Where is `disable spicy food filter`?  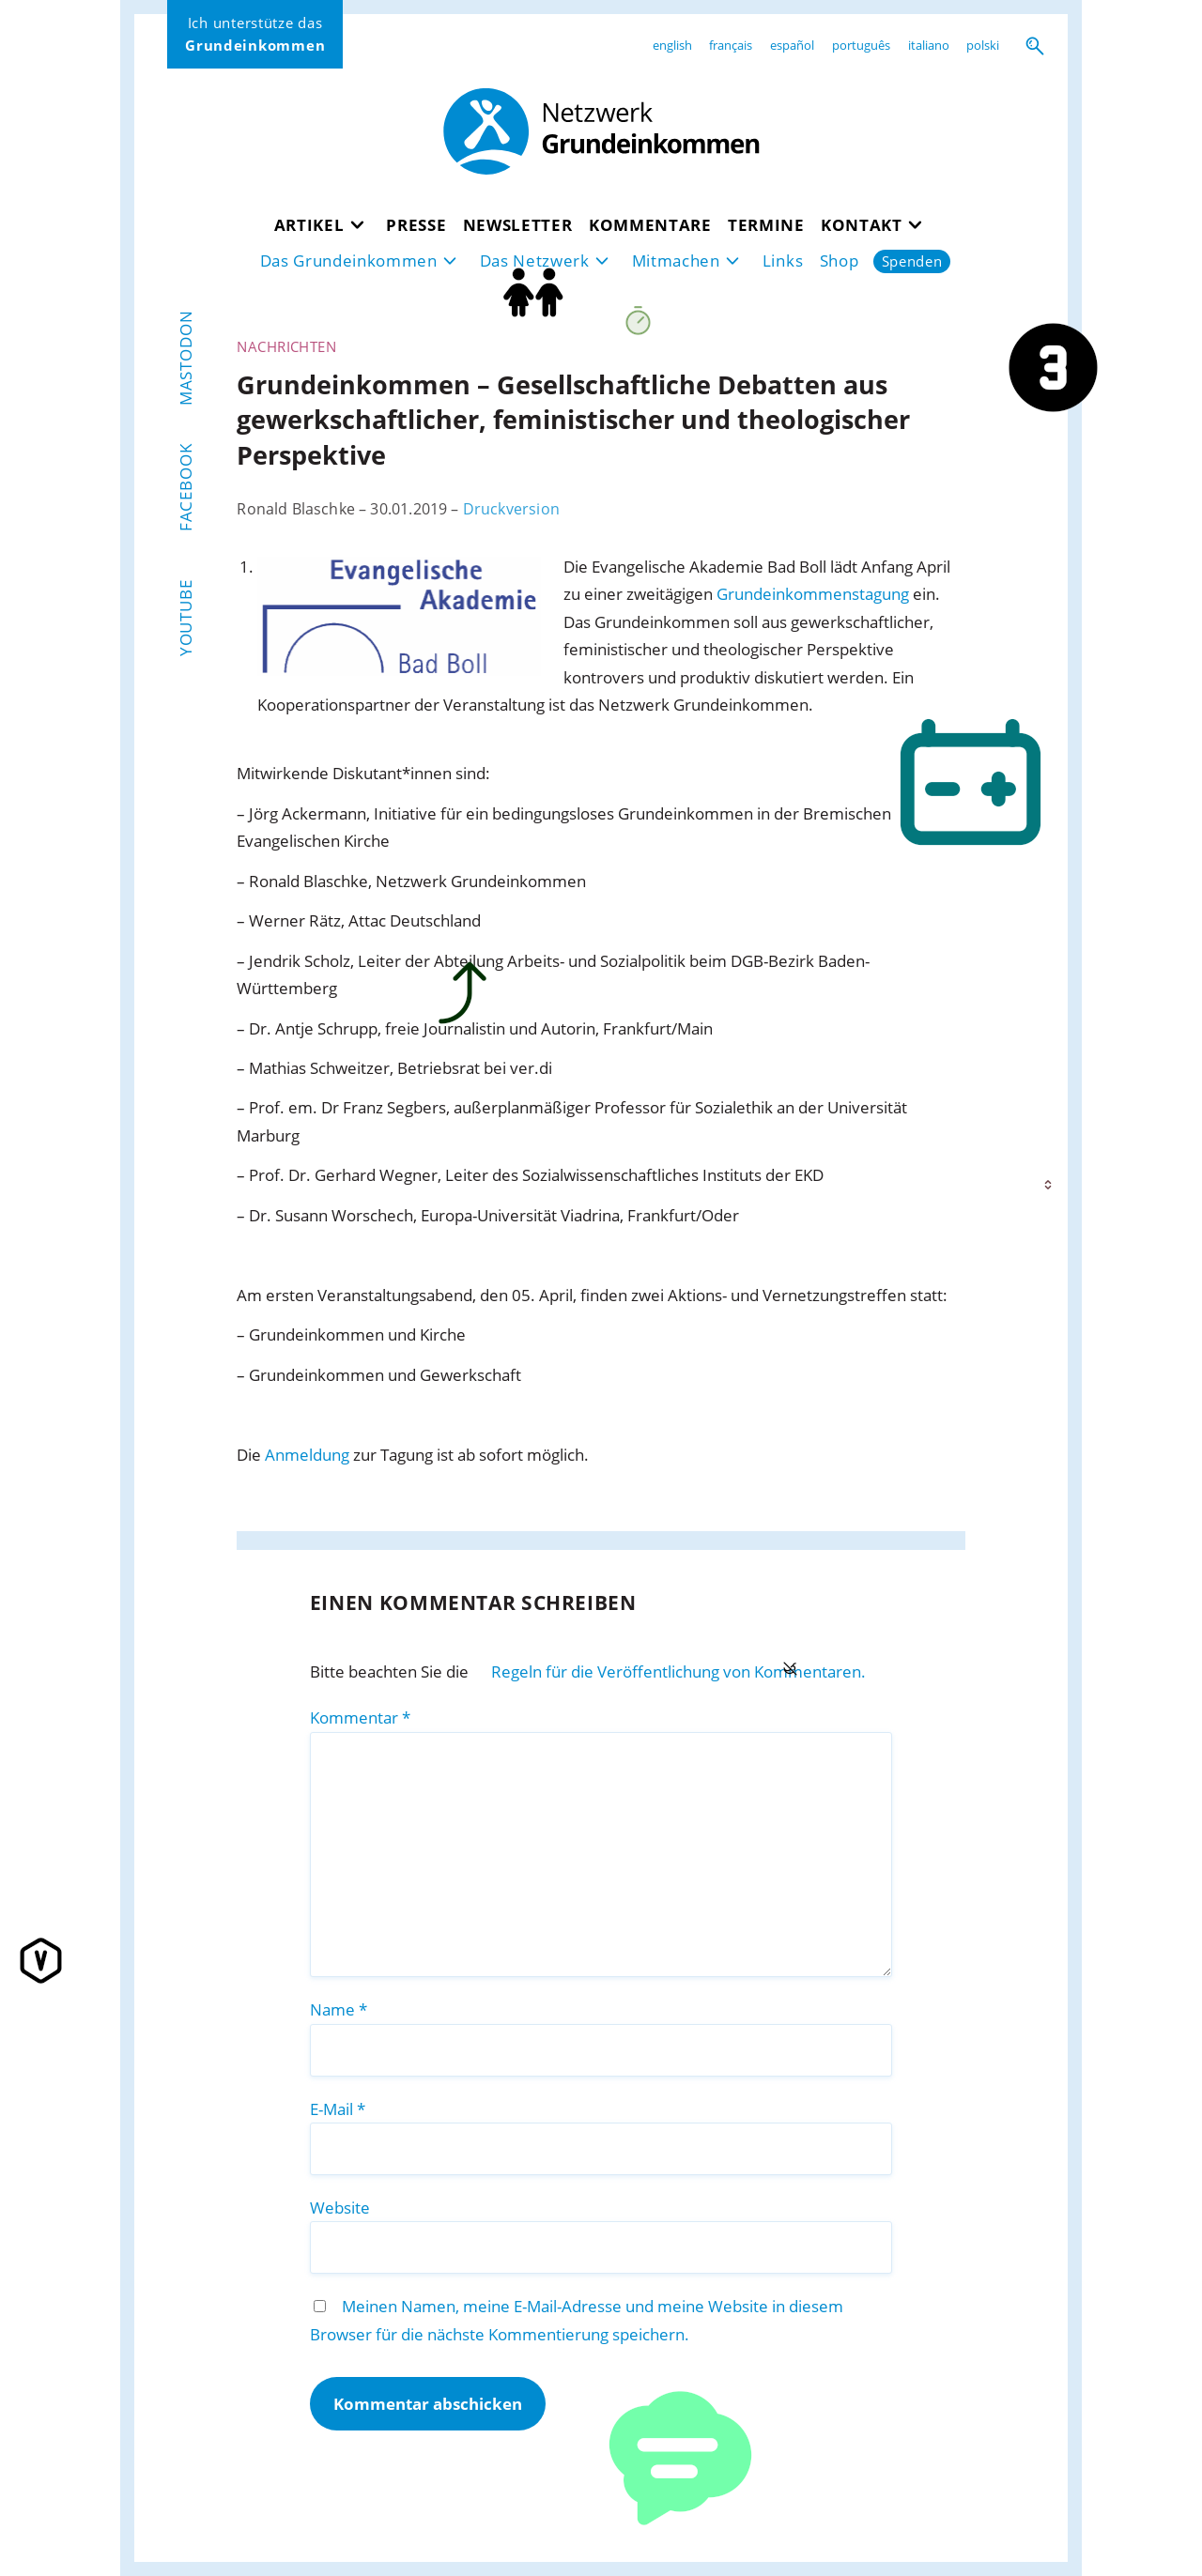 disable spicy food filter is located at coordinates (790, 1668).